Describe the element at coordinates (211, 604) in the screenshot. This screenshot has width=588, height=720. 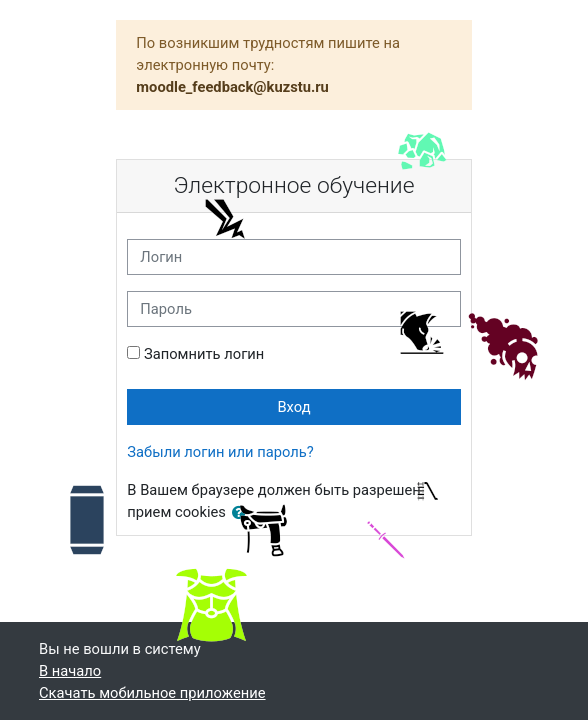
I see `equip armor or cape to character` at that location.